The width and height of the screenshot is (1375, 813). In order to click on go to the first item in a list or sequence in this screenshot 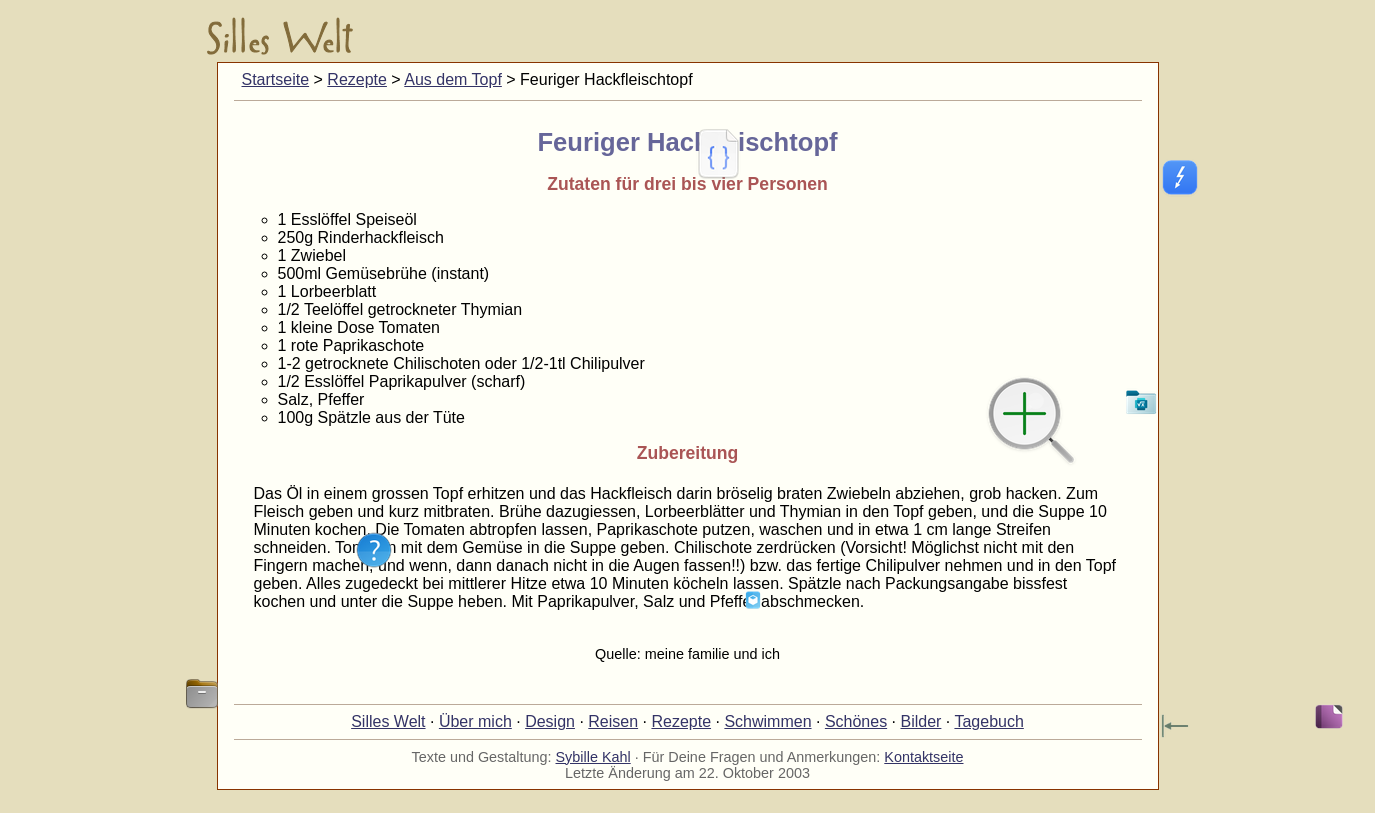, I will do `click(1175, 726)`.